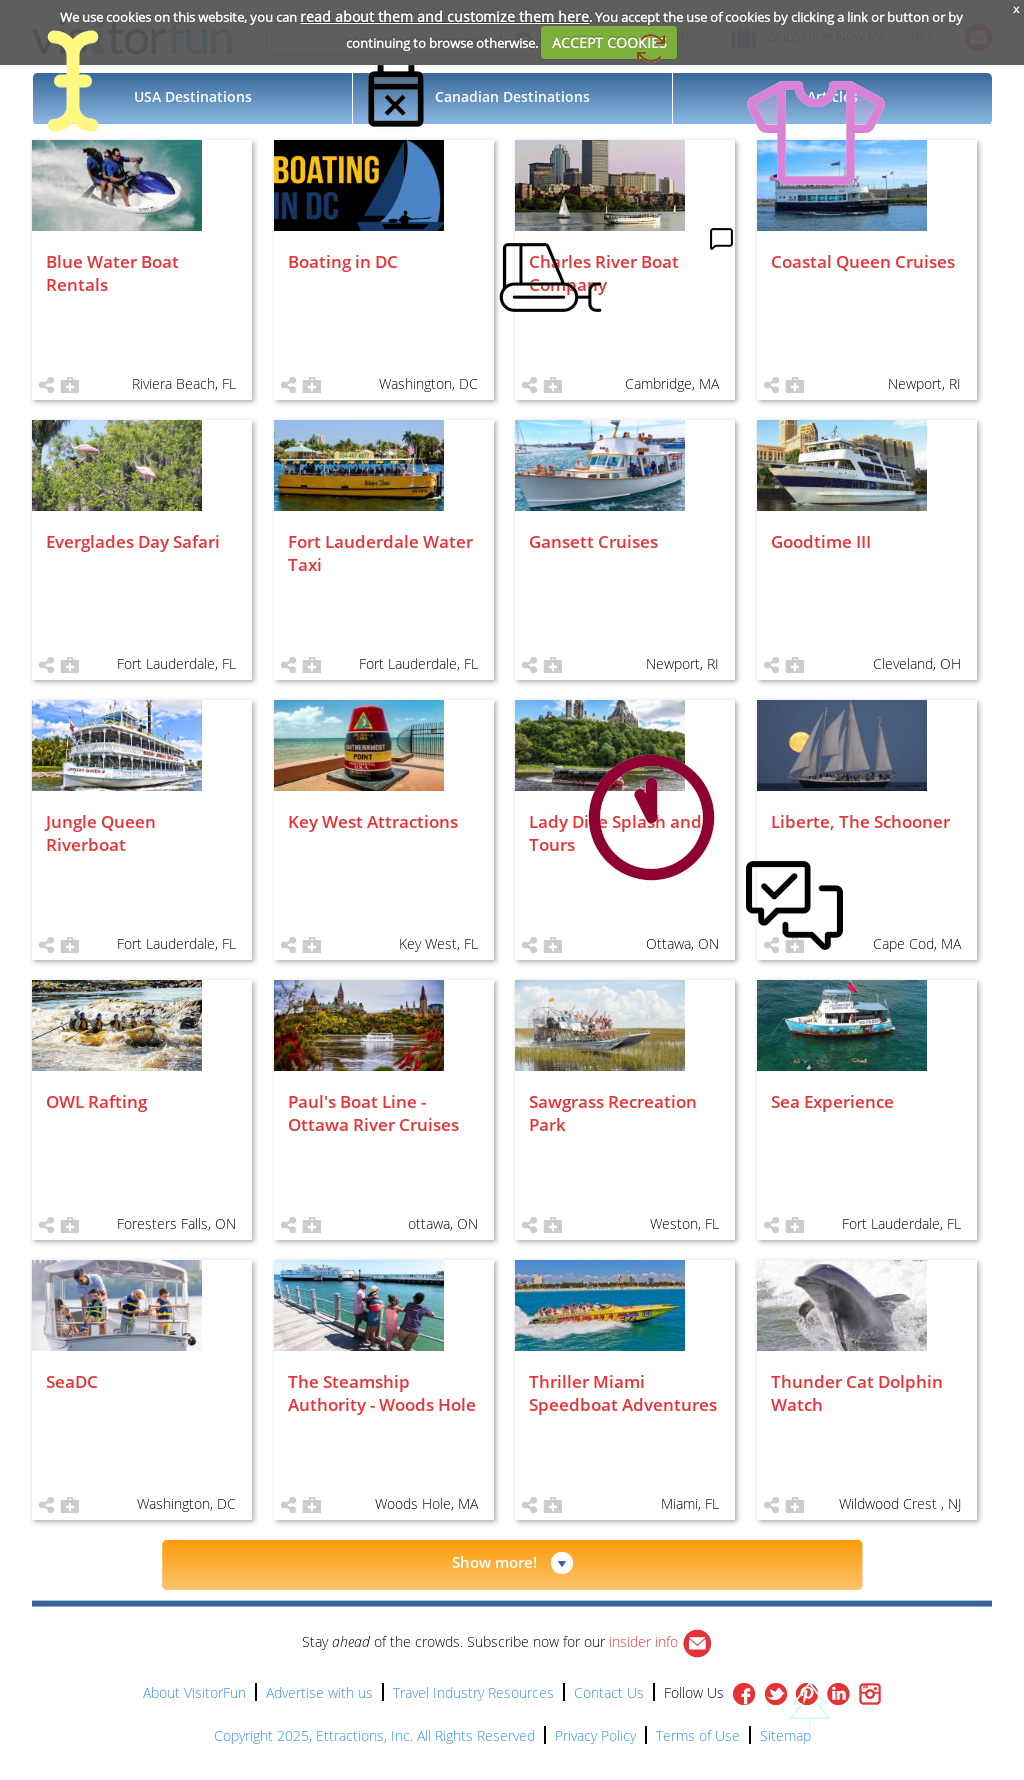  Describe the element at coordinates (651, 48) in the screenshot. I see `refresh or reload content` at that location.